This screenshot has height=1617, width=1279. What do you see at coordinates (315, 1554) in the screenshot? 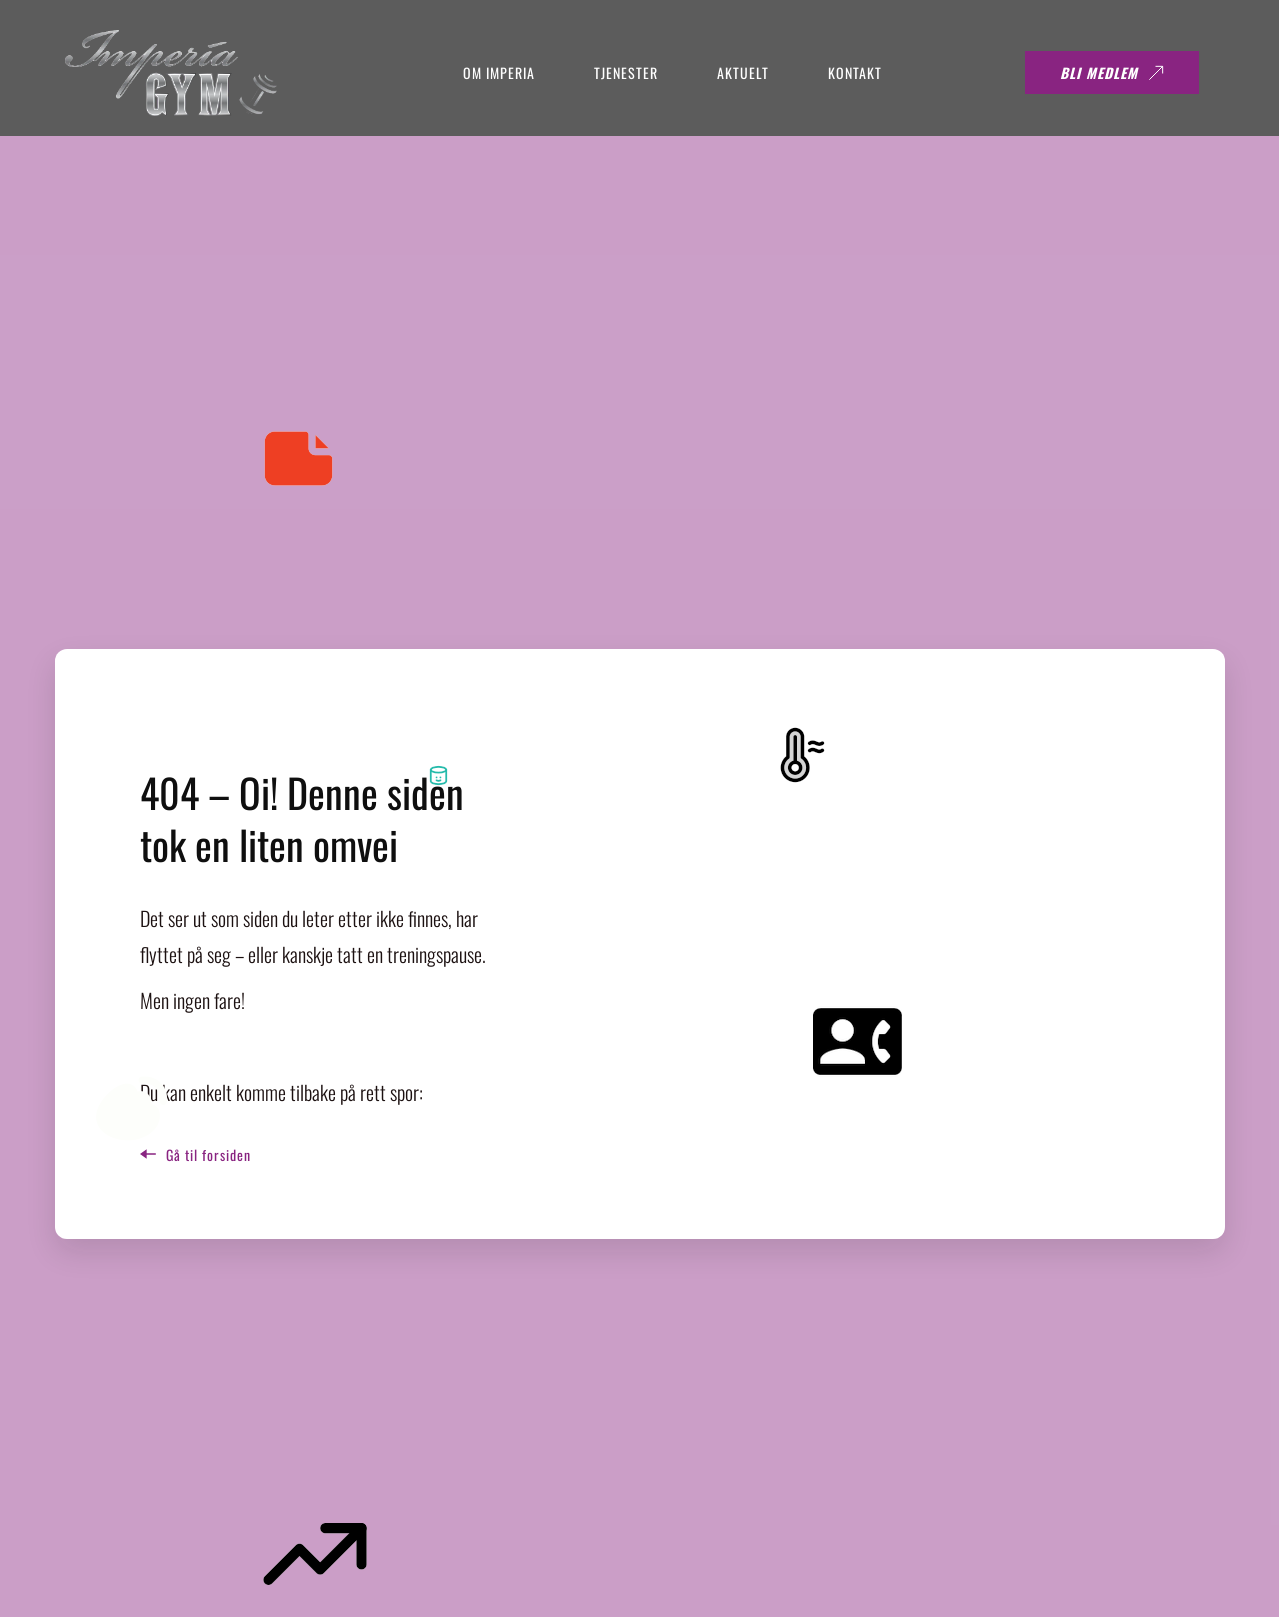
I see `view trending or popular content` at bounding box center [315, 1554].